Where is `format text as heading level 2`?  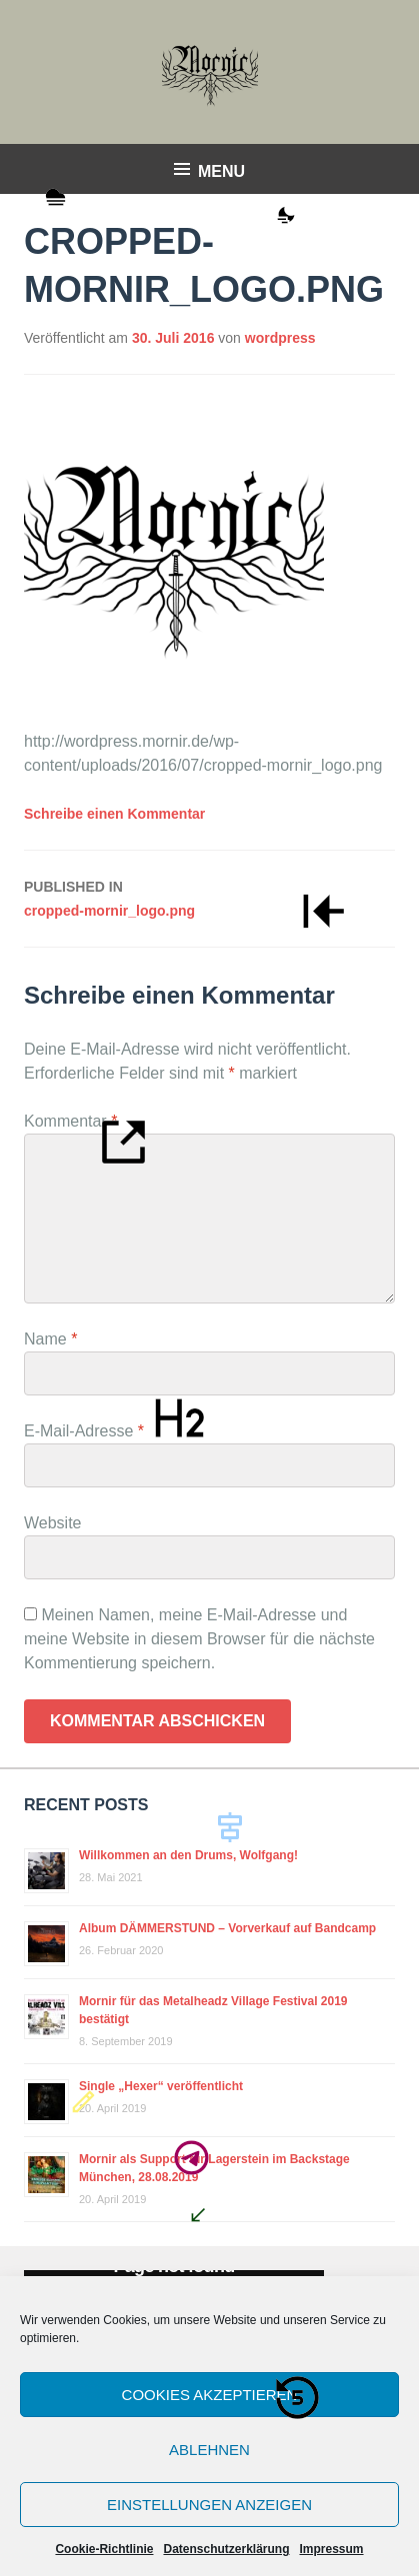 format text as heading level 2 is located at coordinates (179, 1417).